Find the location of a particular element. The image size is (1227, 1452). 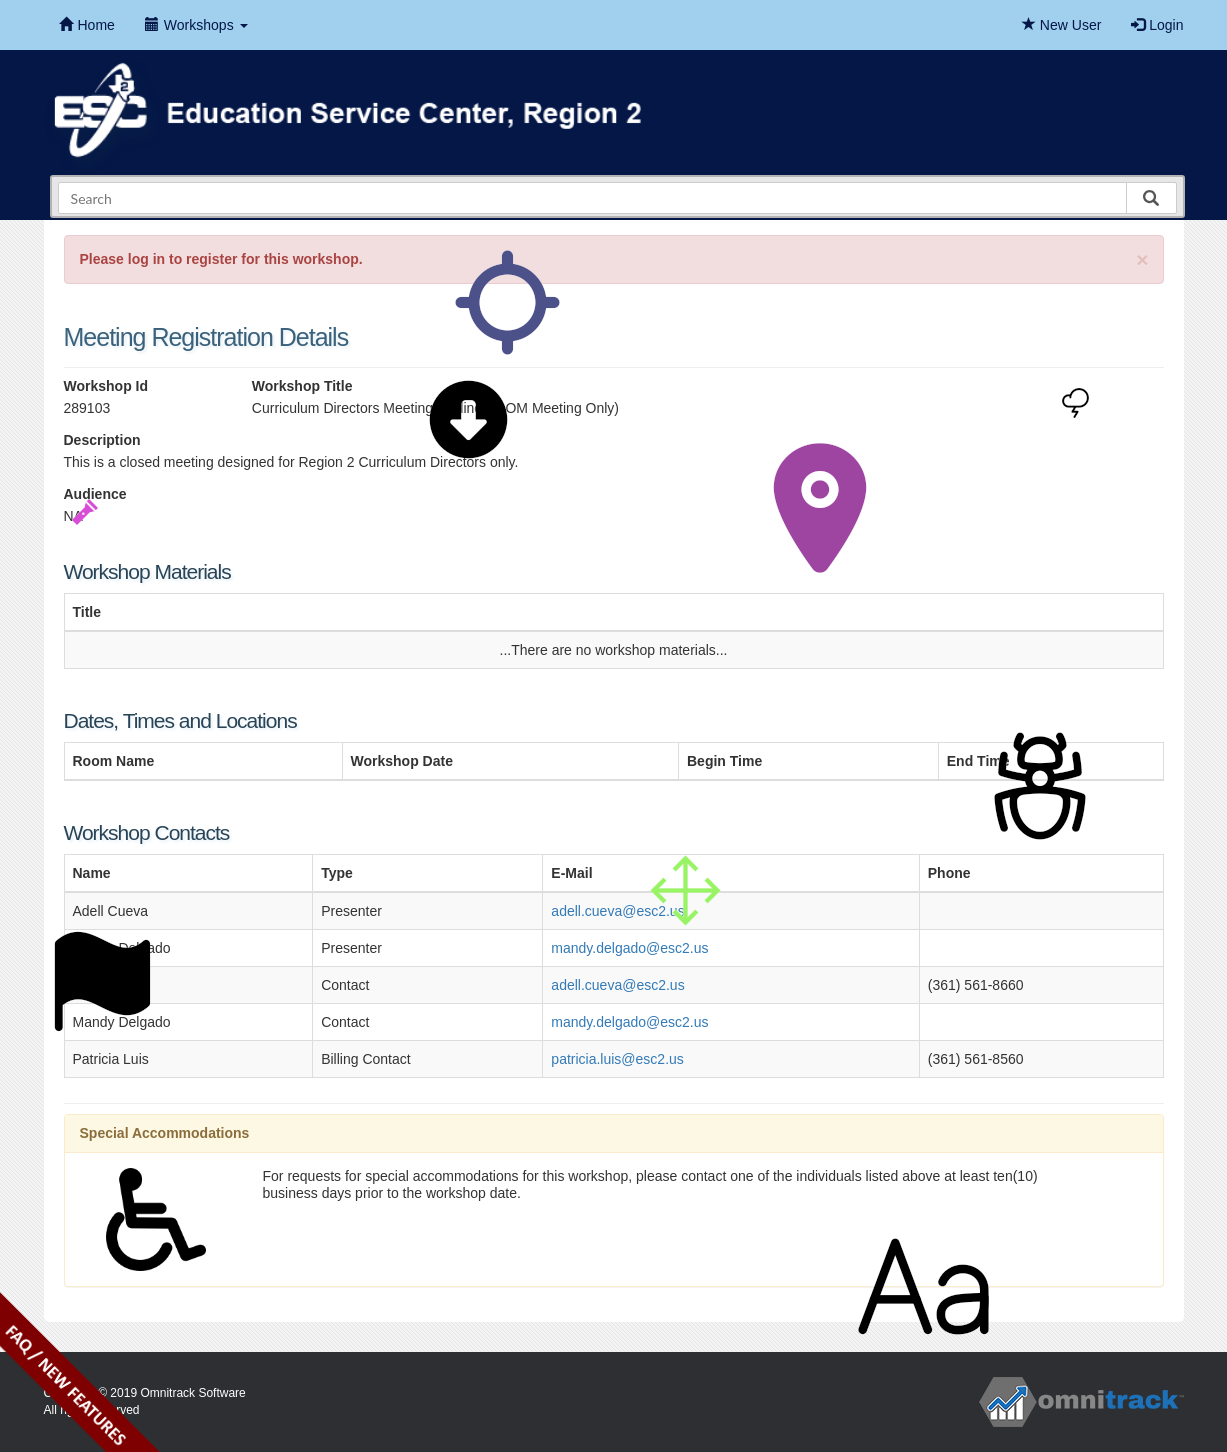

view current location on map is located at coordinates (820, 508).